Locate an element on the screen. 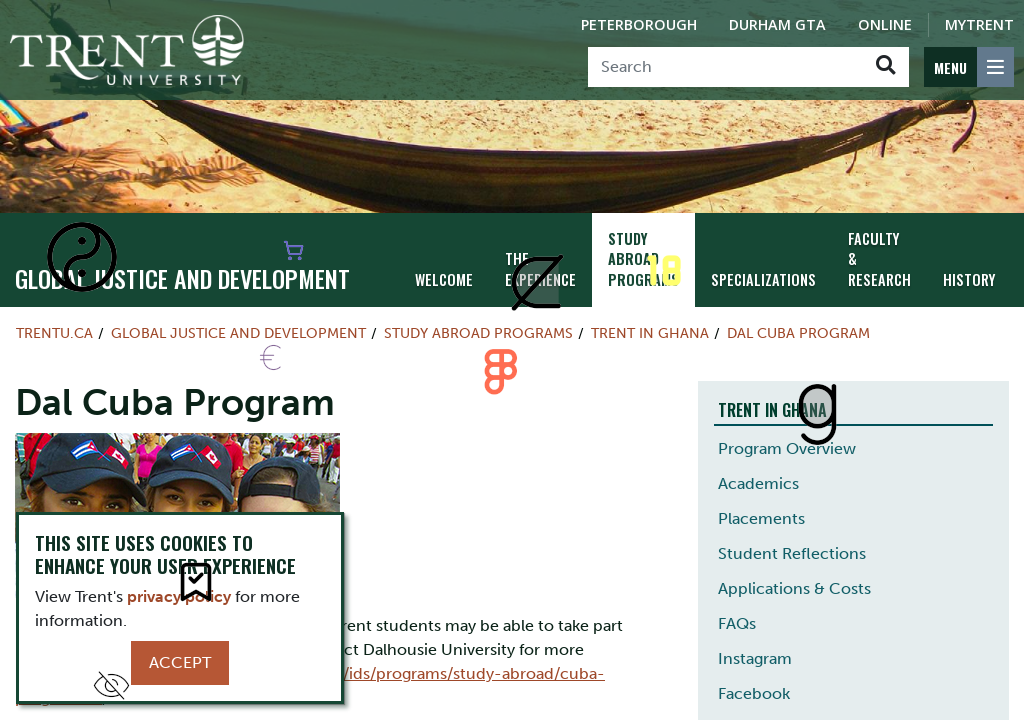  view your shopping cart is located at coordinates (293, 250).